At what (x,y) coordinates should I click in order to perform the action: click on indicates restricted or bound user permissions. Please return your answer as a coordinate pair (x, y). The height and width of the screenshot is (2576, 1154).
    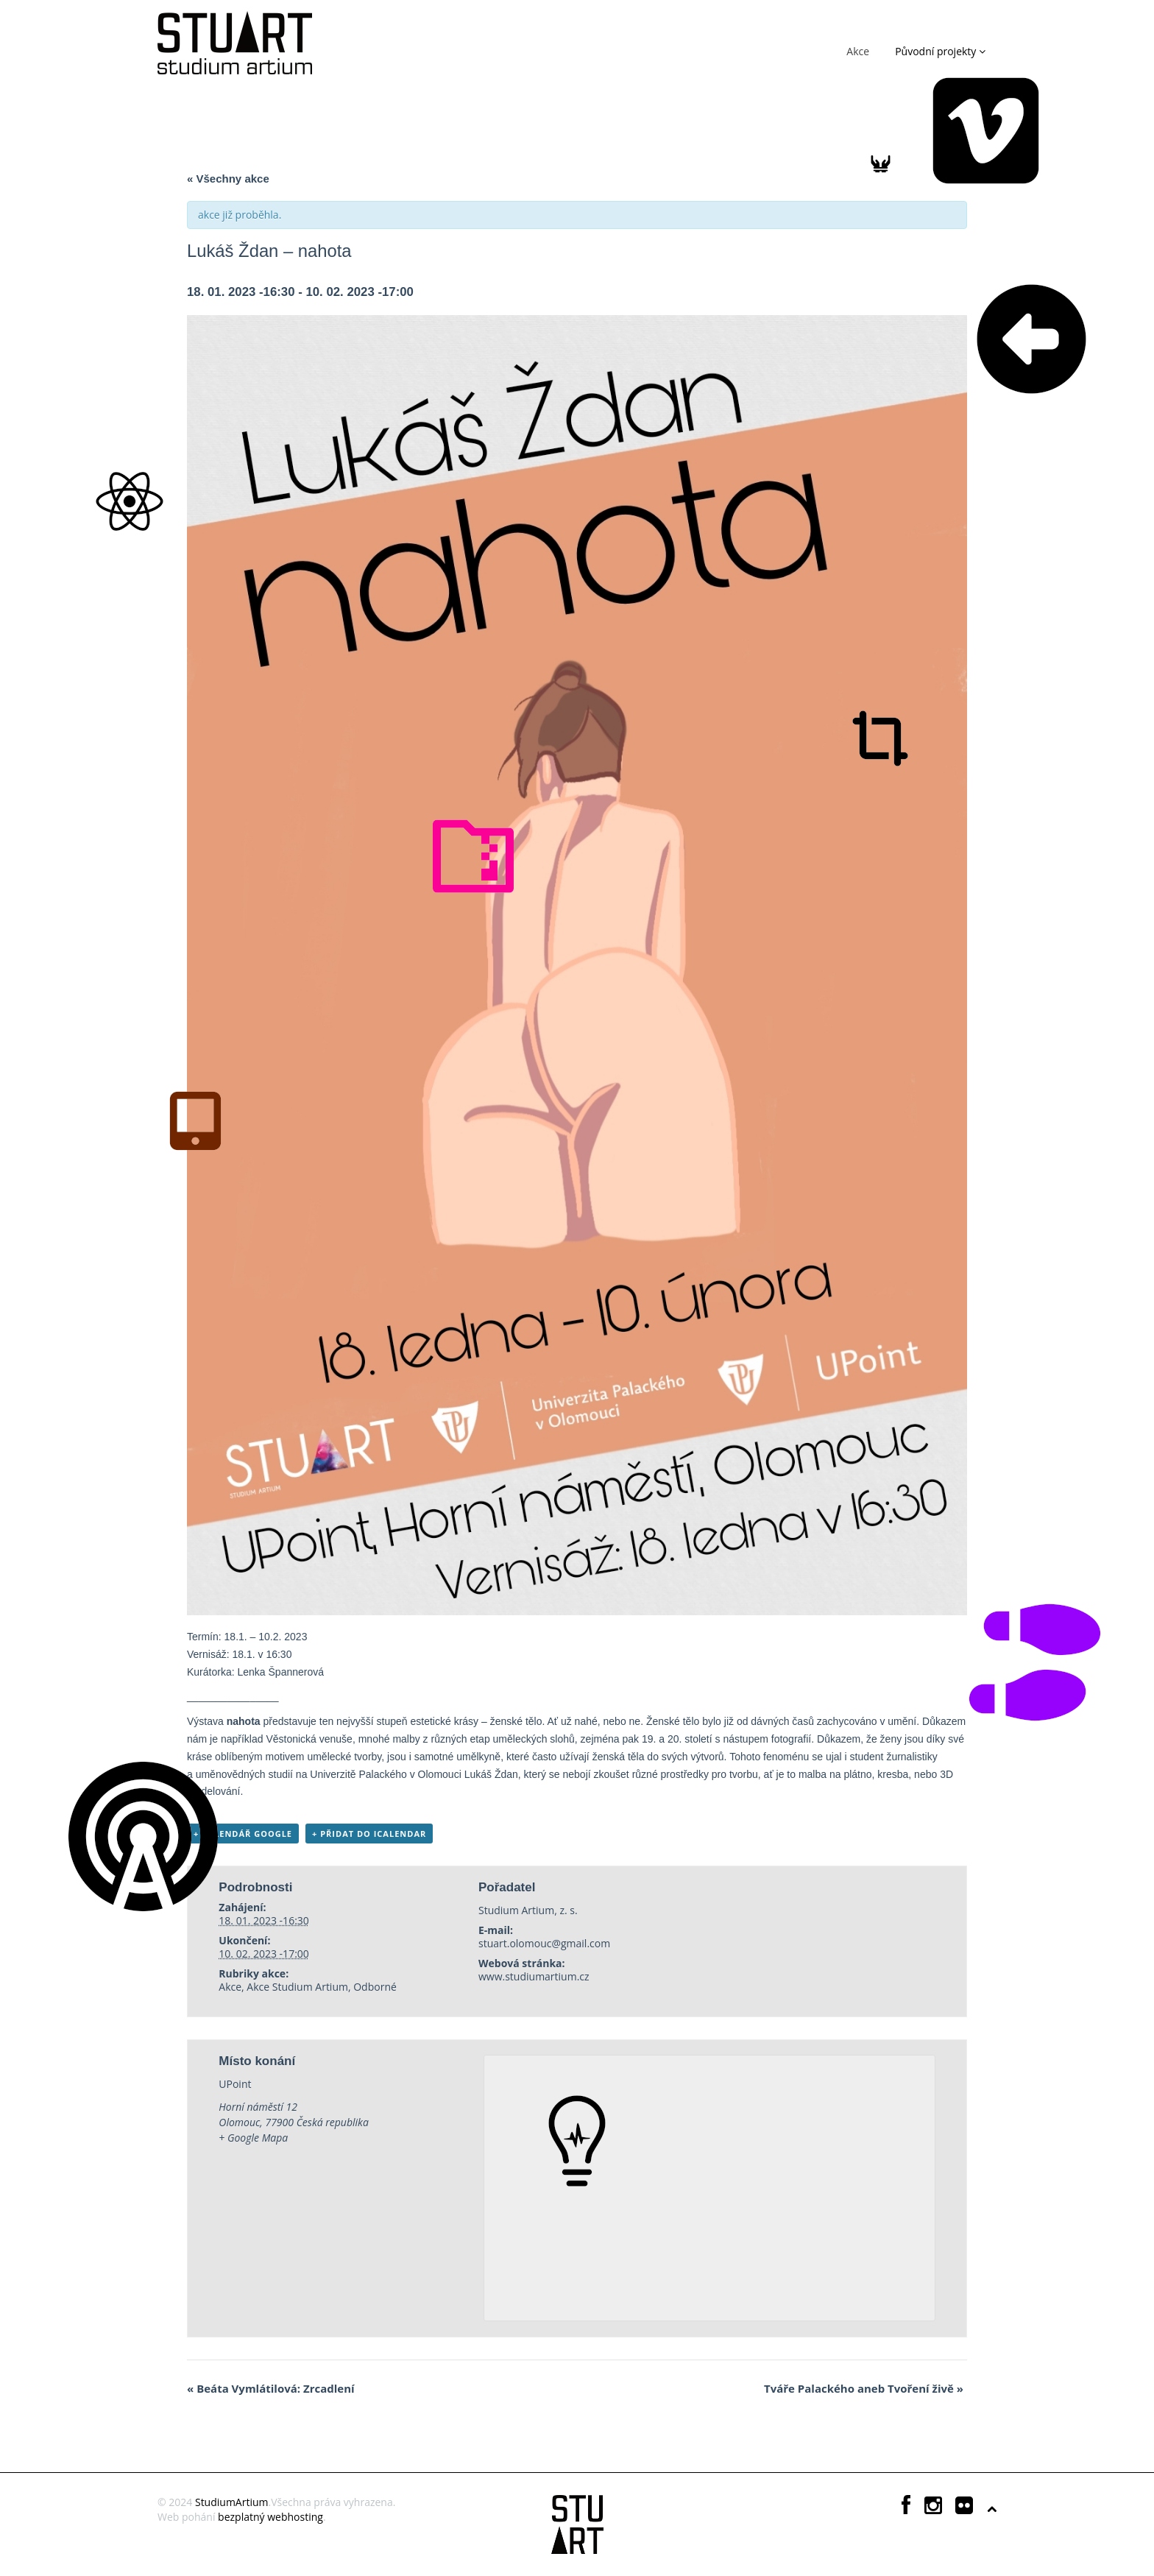
    Looking at the image, I should click on (880, 163).